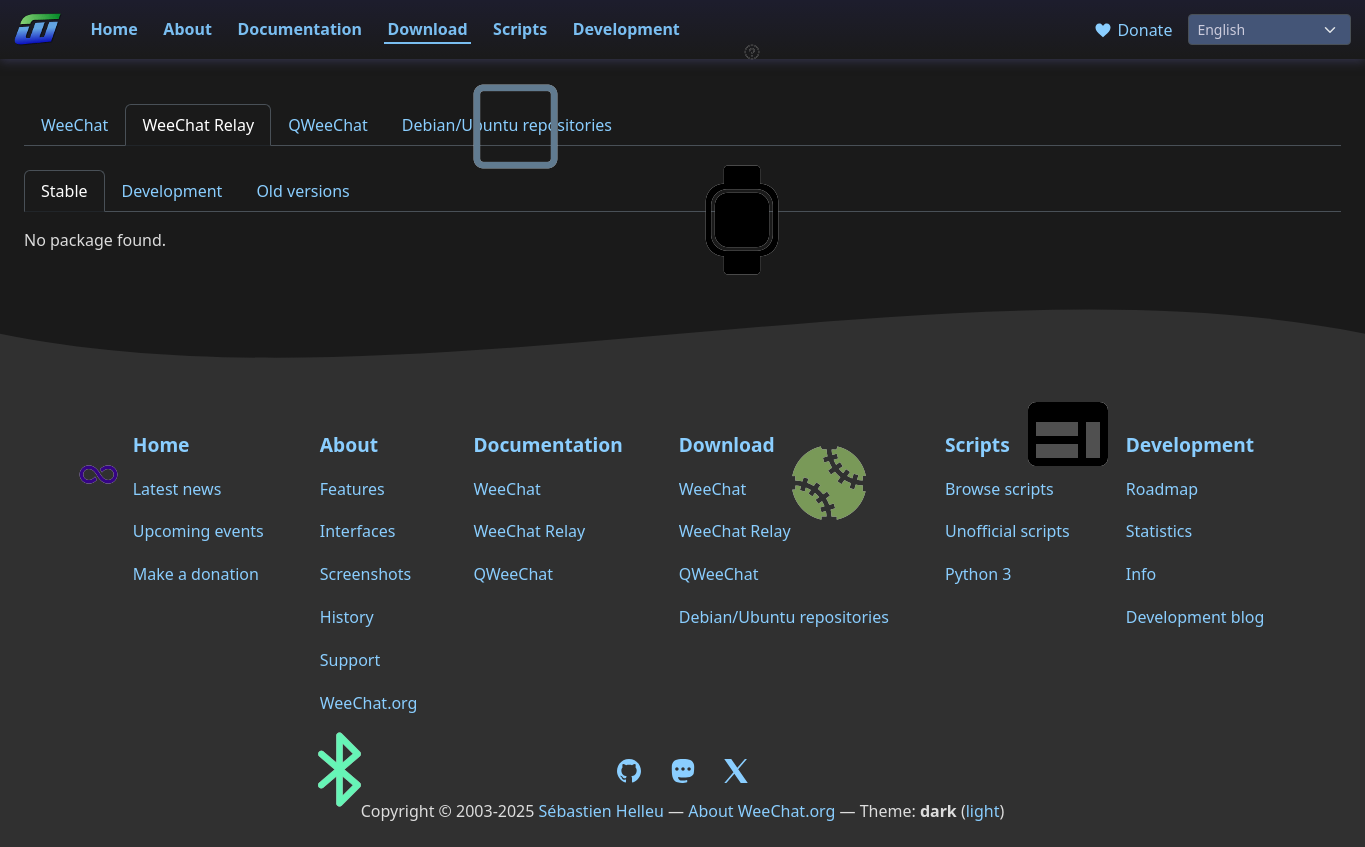  Describe the element at coordinates (515, 126) in the screenshot. I see `stop media playback` at that location.